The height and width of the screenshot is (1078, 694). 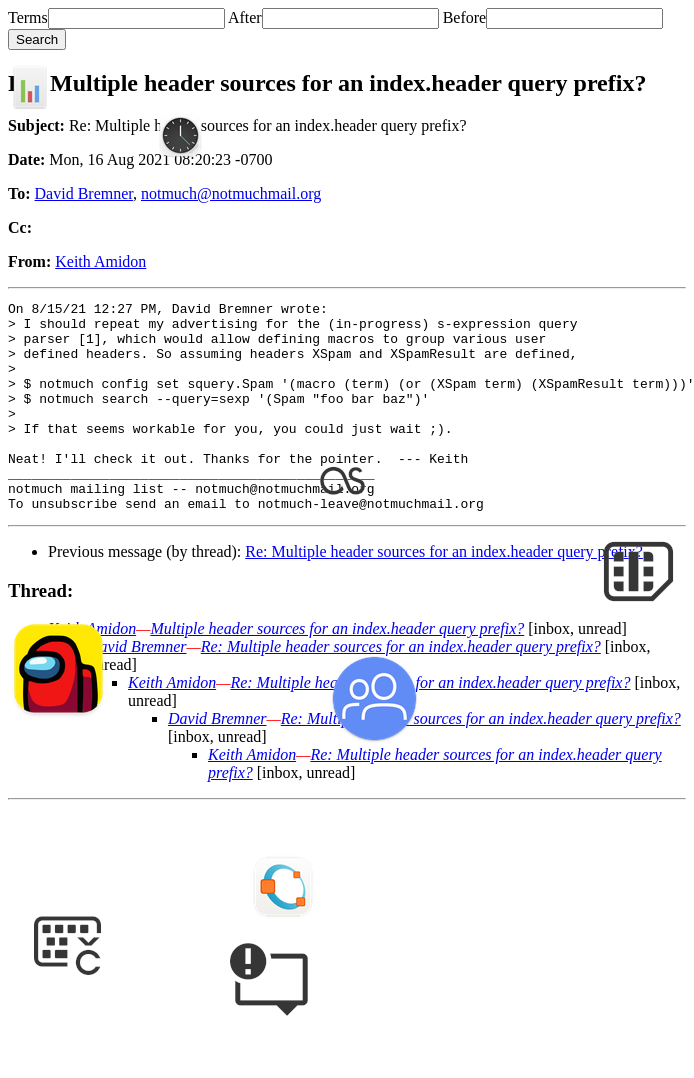 I want to click on indicates sim card status or settings, so click(x=638, y=571).